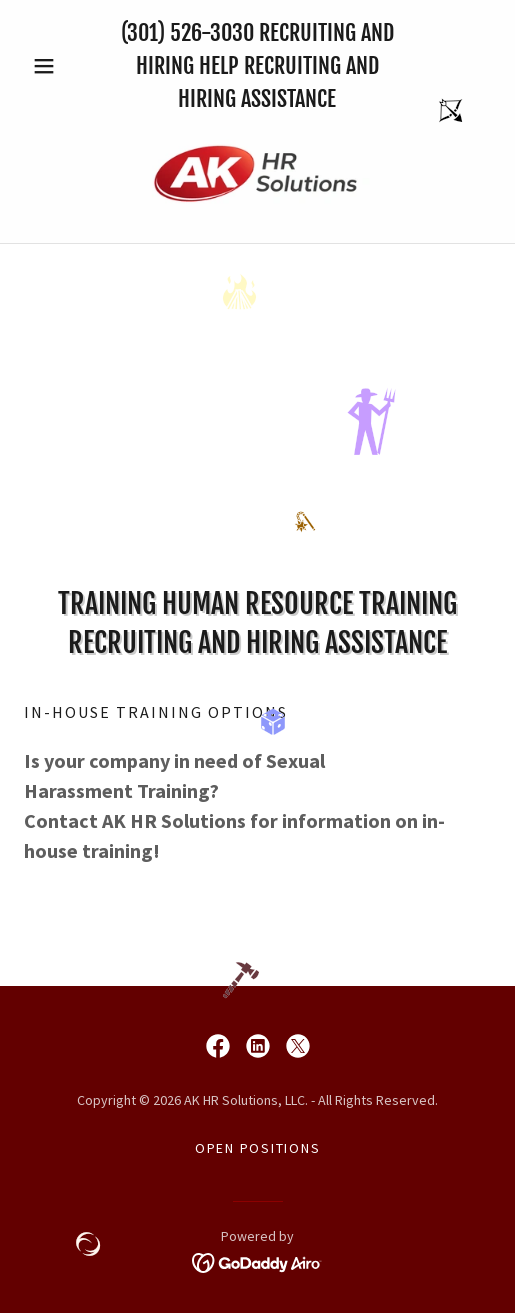  I want to click on select farmer character class, so click(369, 421).